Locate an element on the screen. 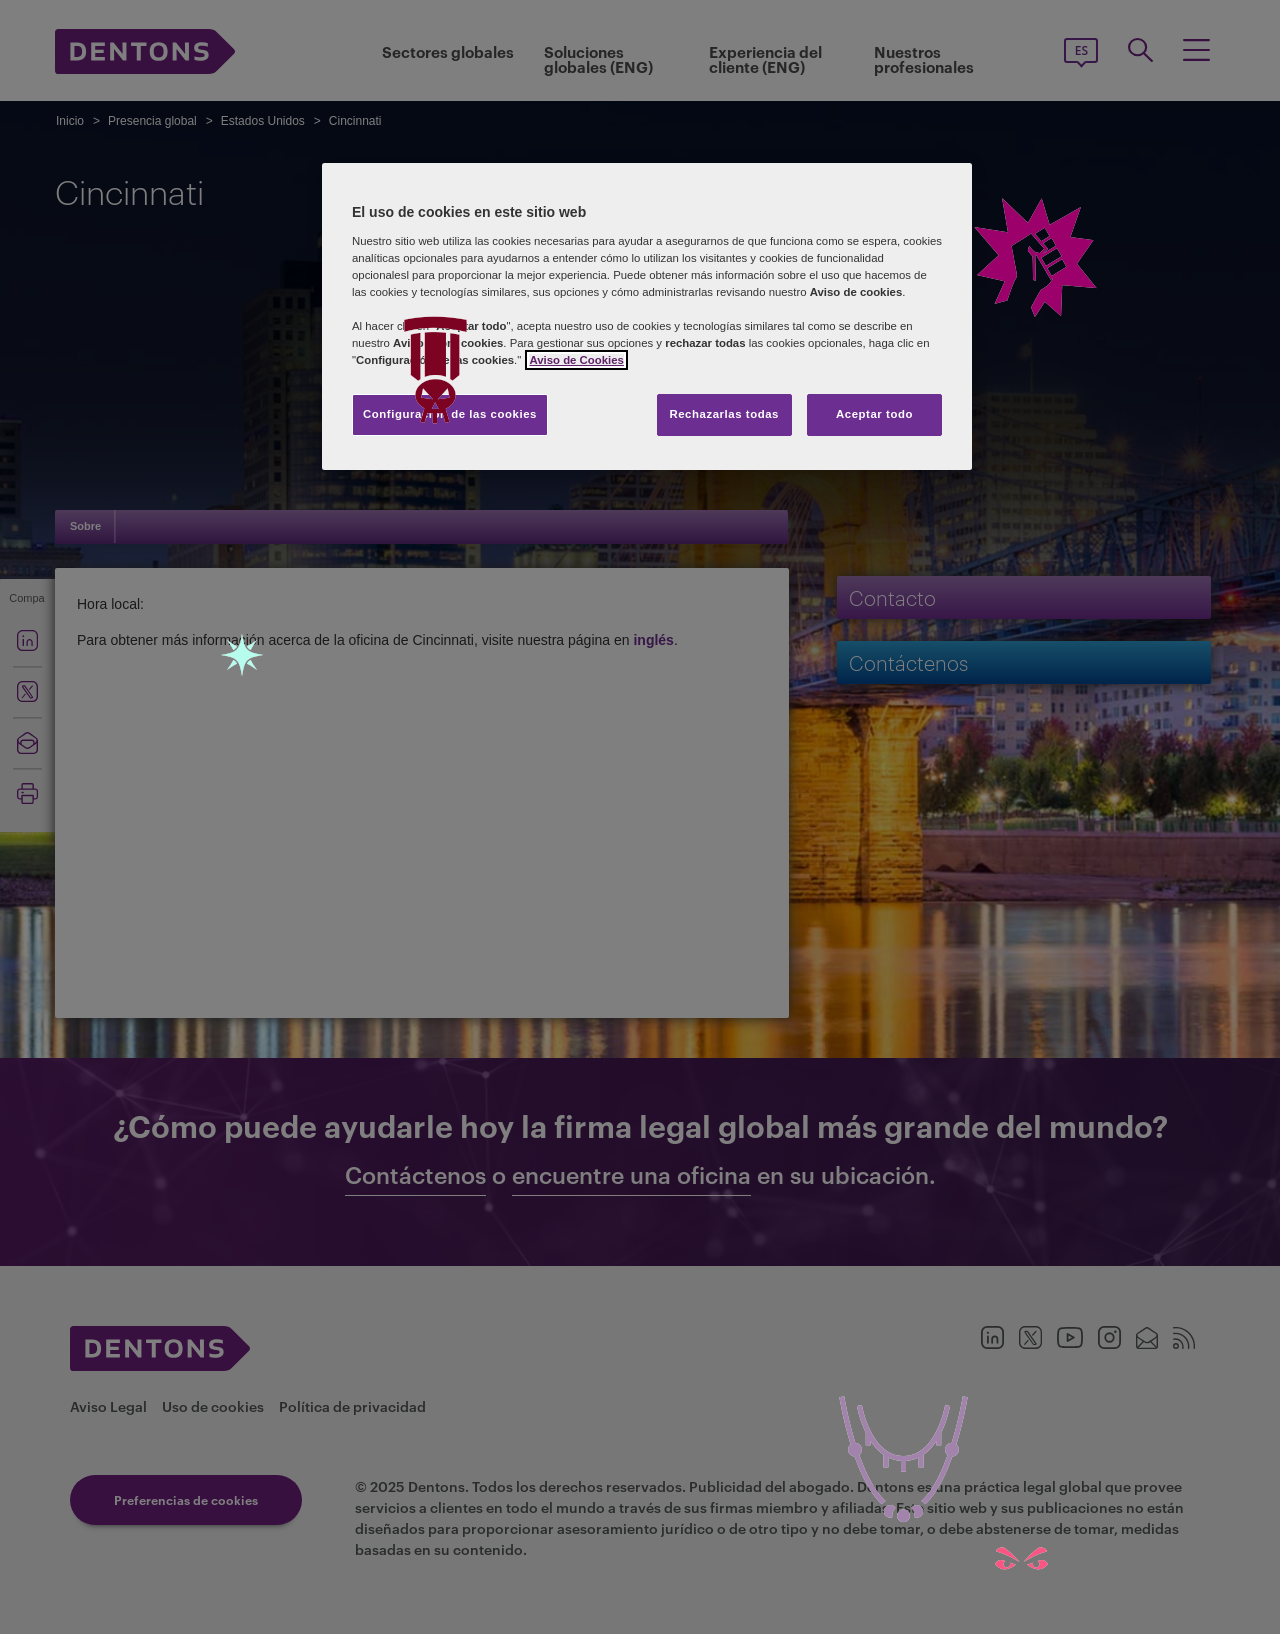 This screenshot has height=1634, width=1280. navigate using compass or directional guide is located at coordinates (242, 655).